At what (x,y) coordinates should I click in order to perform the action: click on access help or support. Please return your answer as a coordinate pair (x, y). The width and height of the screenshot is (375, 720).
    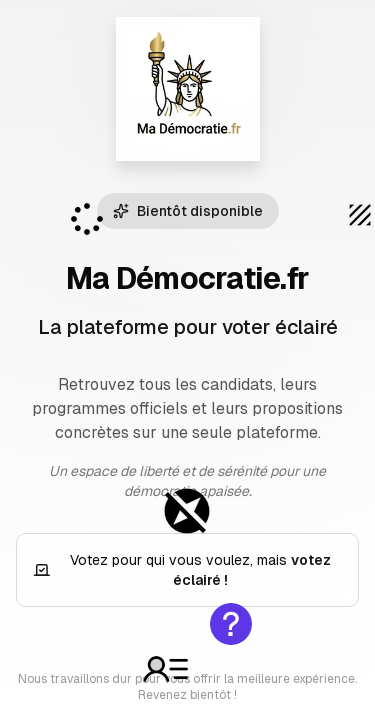
    Looking at the image, I should click on (231, 624).